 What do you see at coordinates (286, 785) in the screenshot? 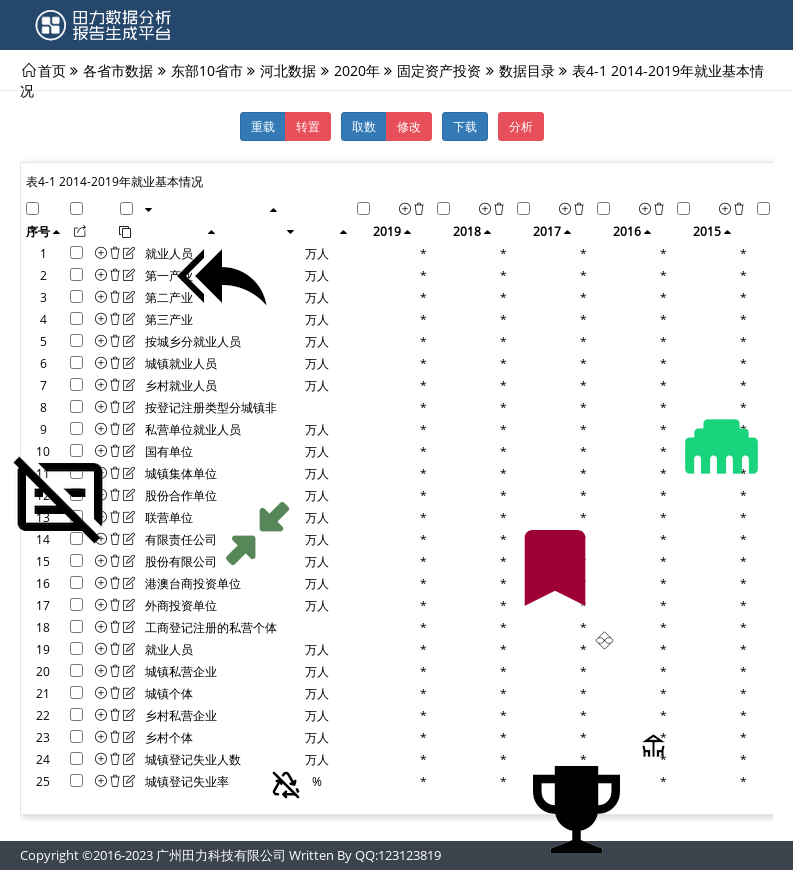
I see `recycling unavailable or disabled` at bounding box center [286, 785].